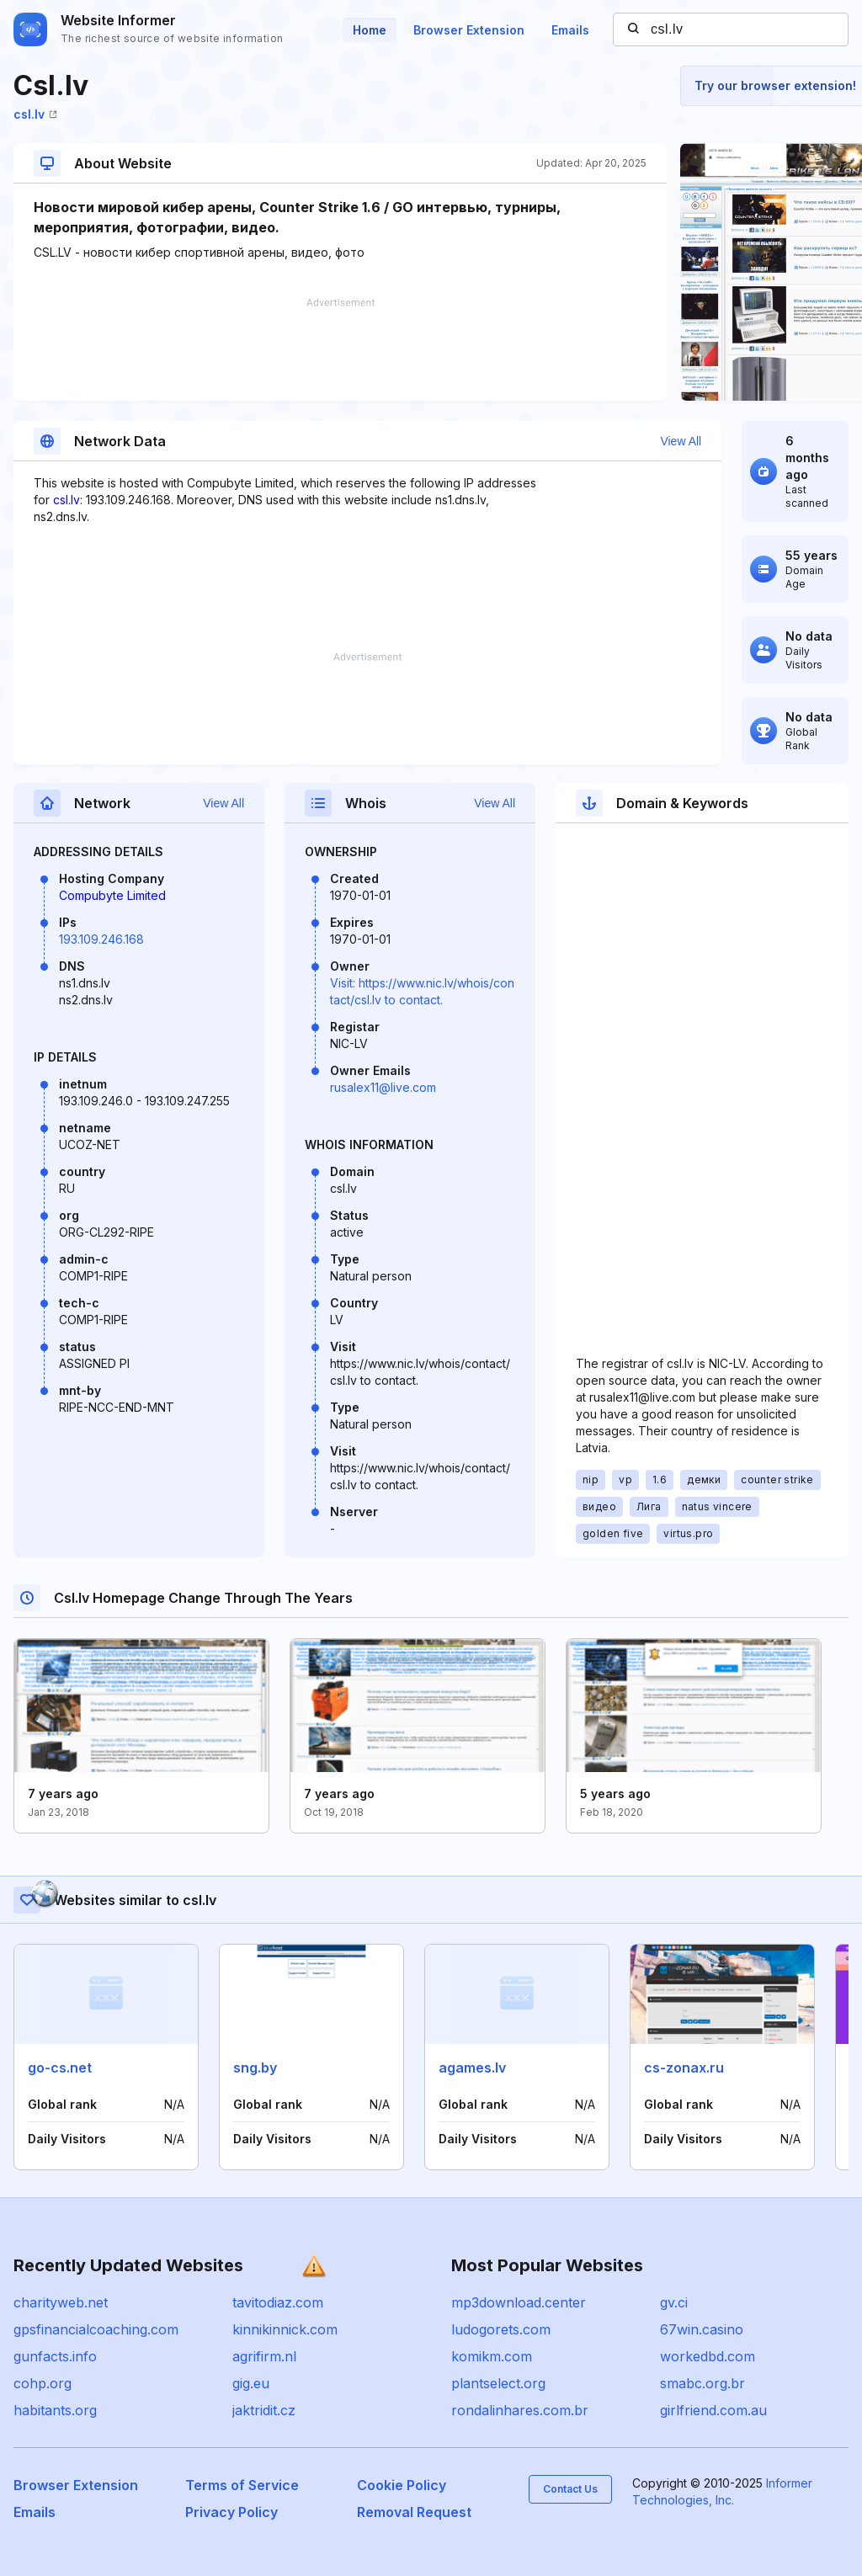 This screenshot has width=862, height=2576. I want to click on access internet and web applications, so click(45, 1893).